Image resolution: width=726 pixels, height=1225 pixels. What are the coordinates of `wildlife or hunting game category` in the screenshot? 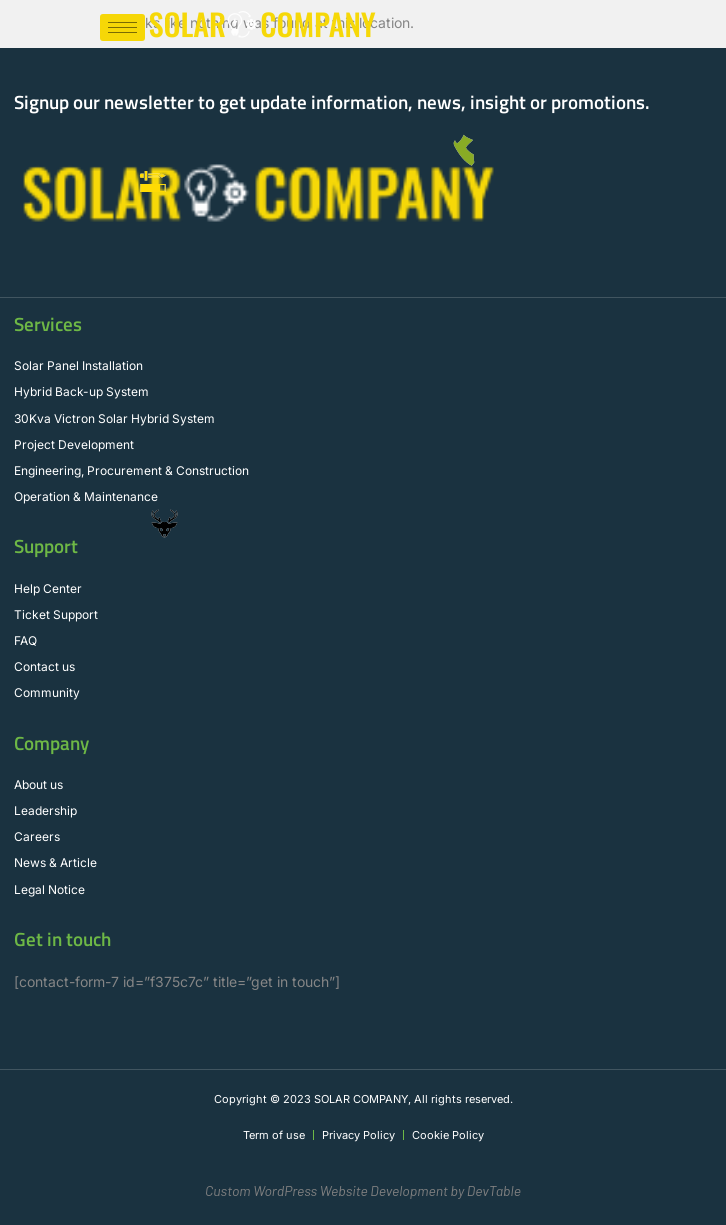 It's located at (164, 523).